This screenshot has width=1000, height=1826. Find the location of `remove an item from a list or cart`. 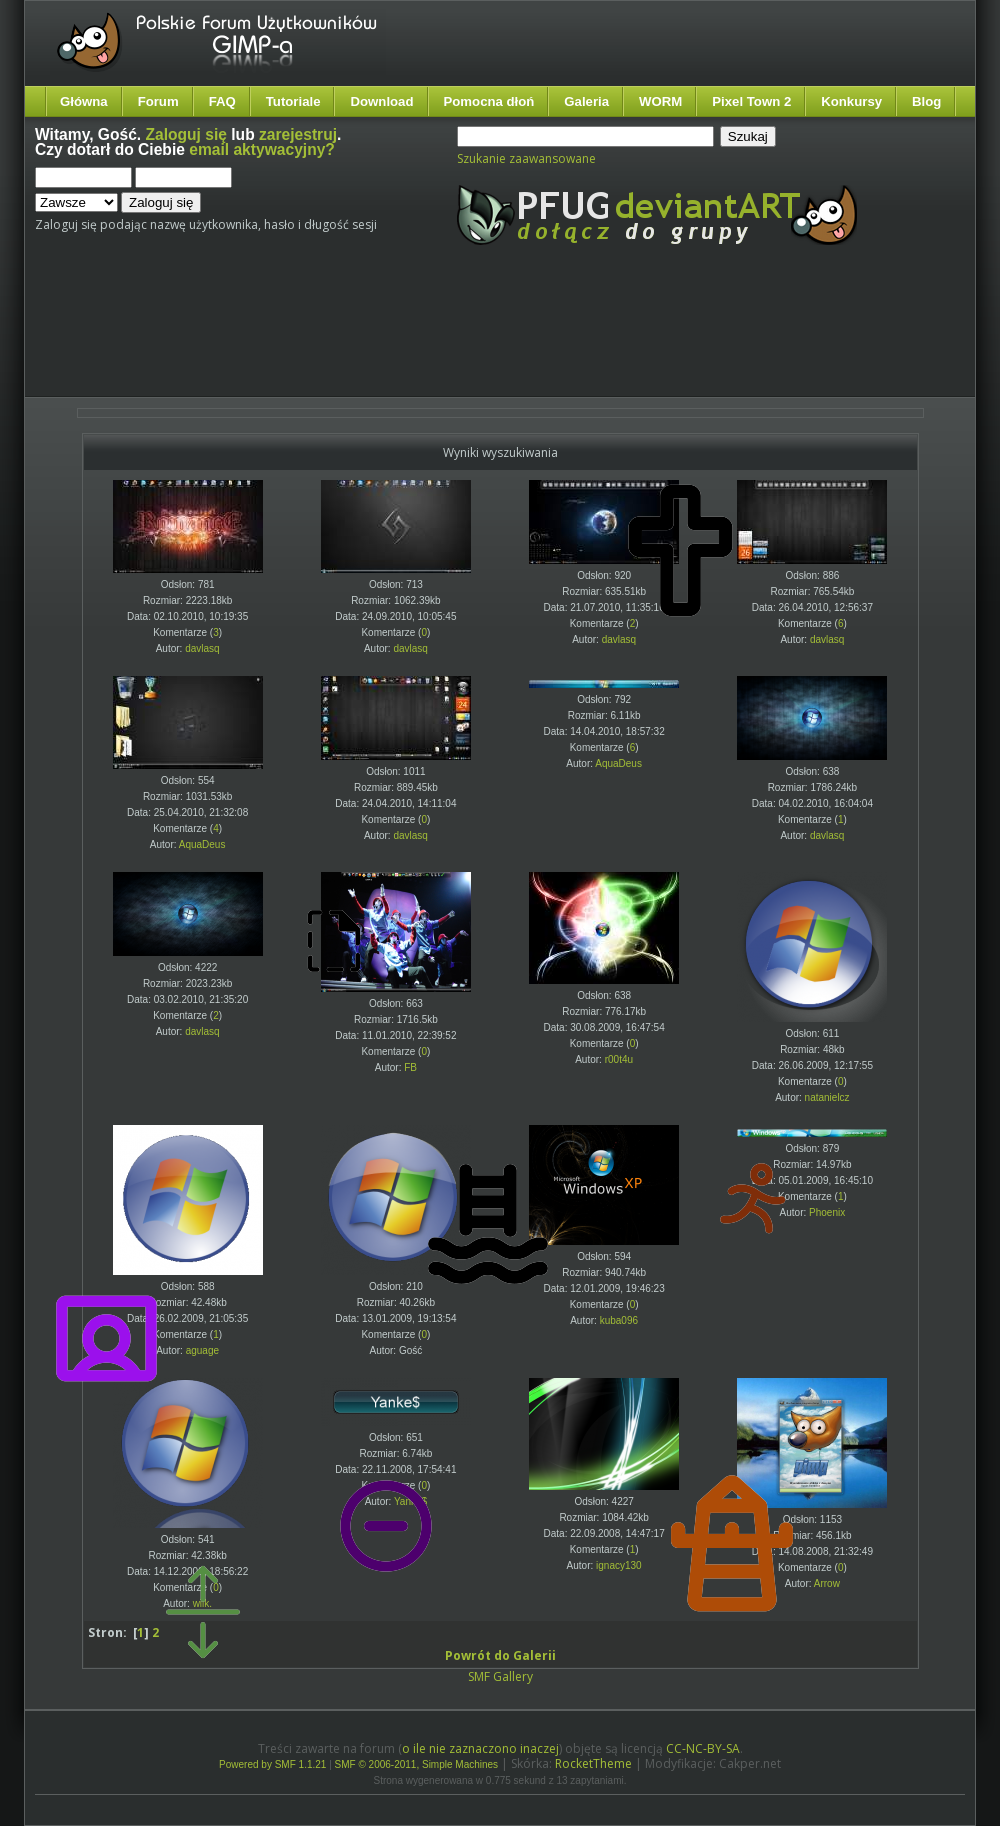

remove an item from a list or cart is located at coordinates (386, 1526).